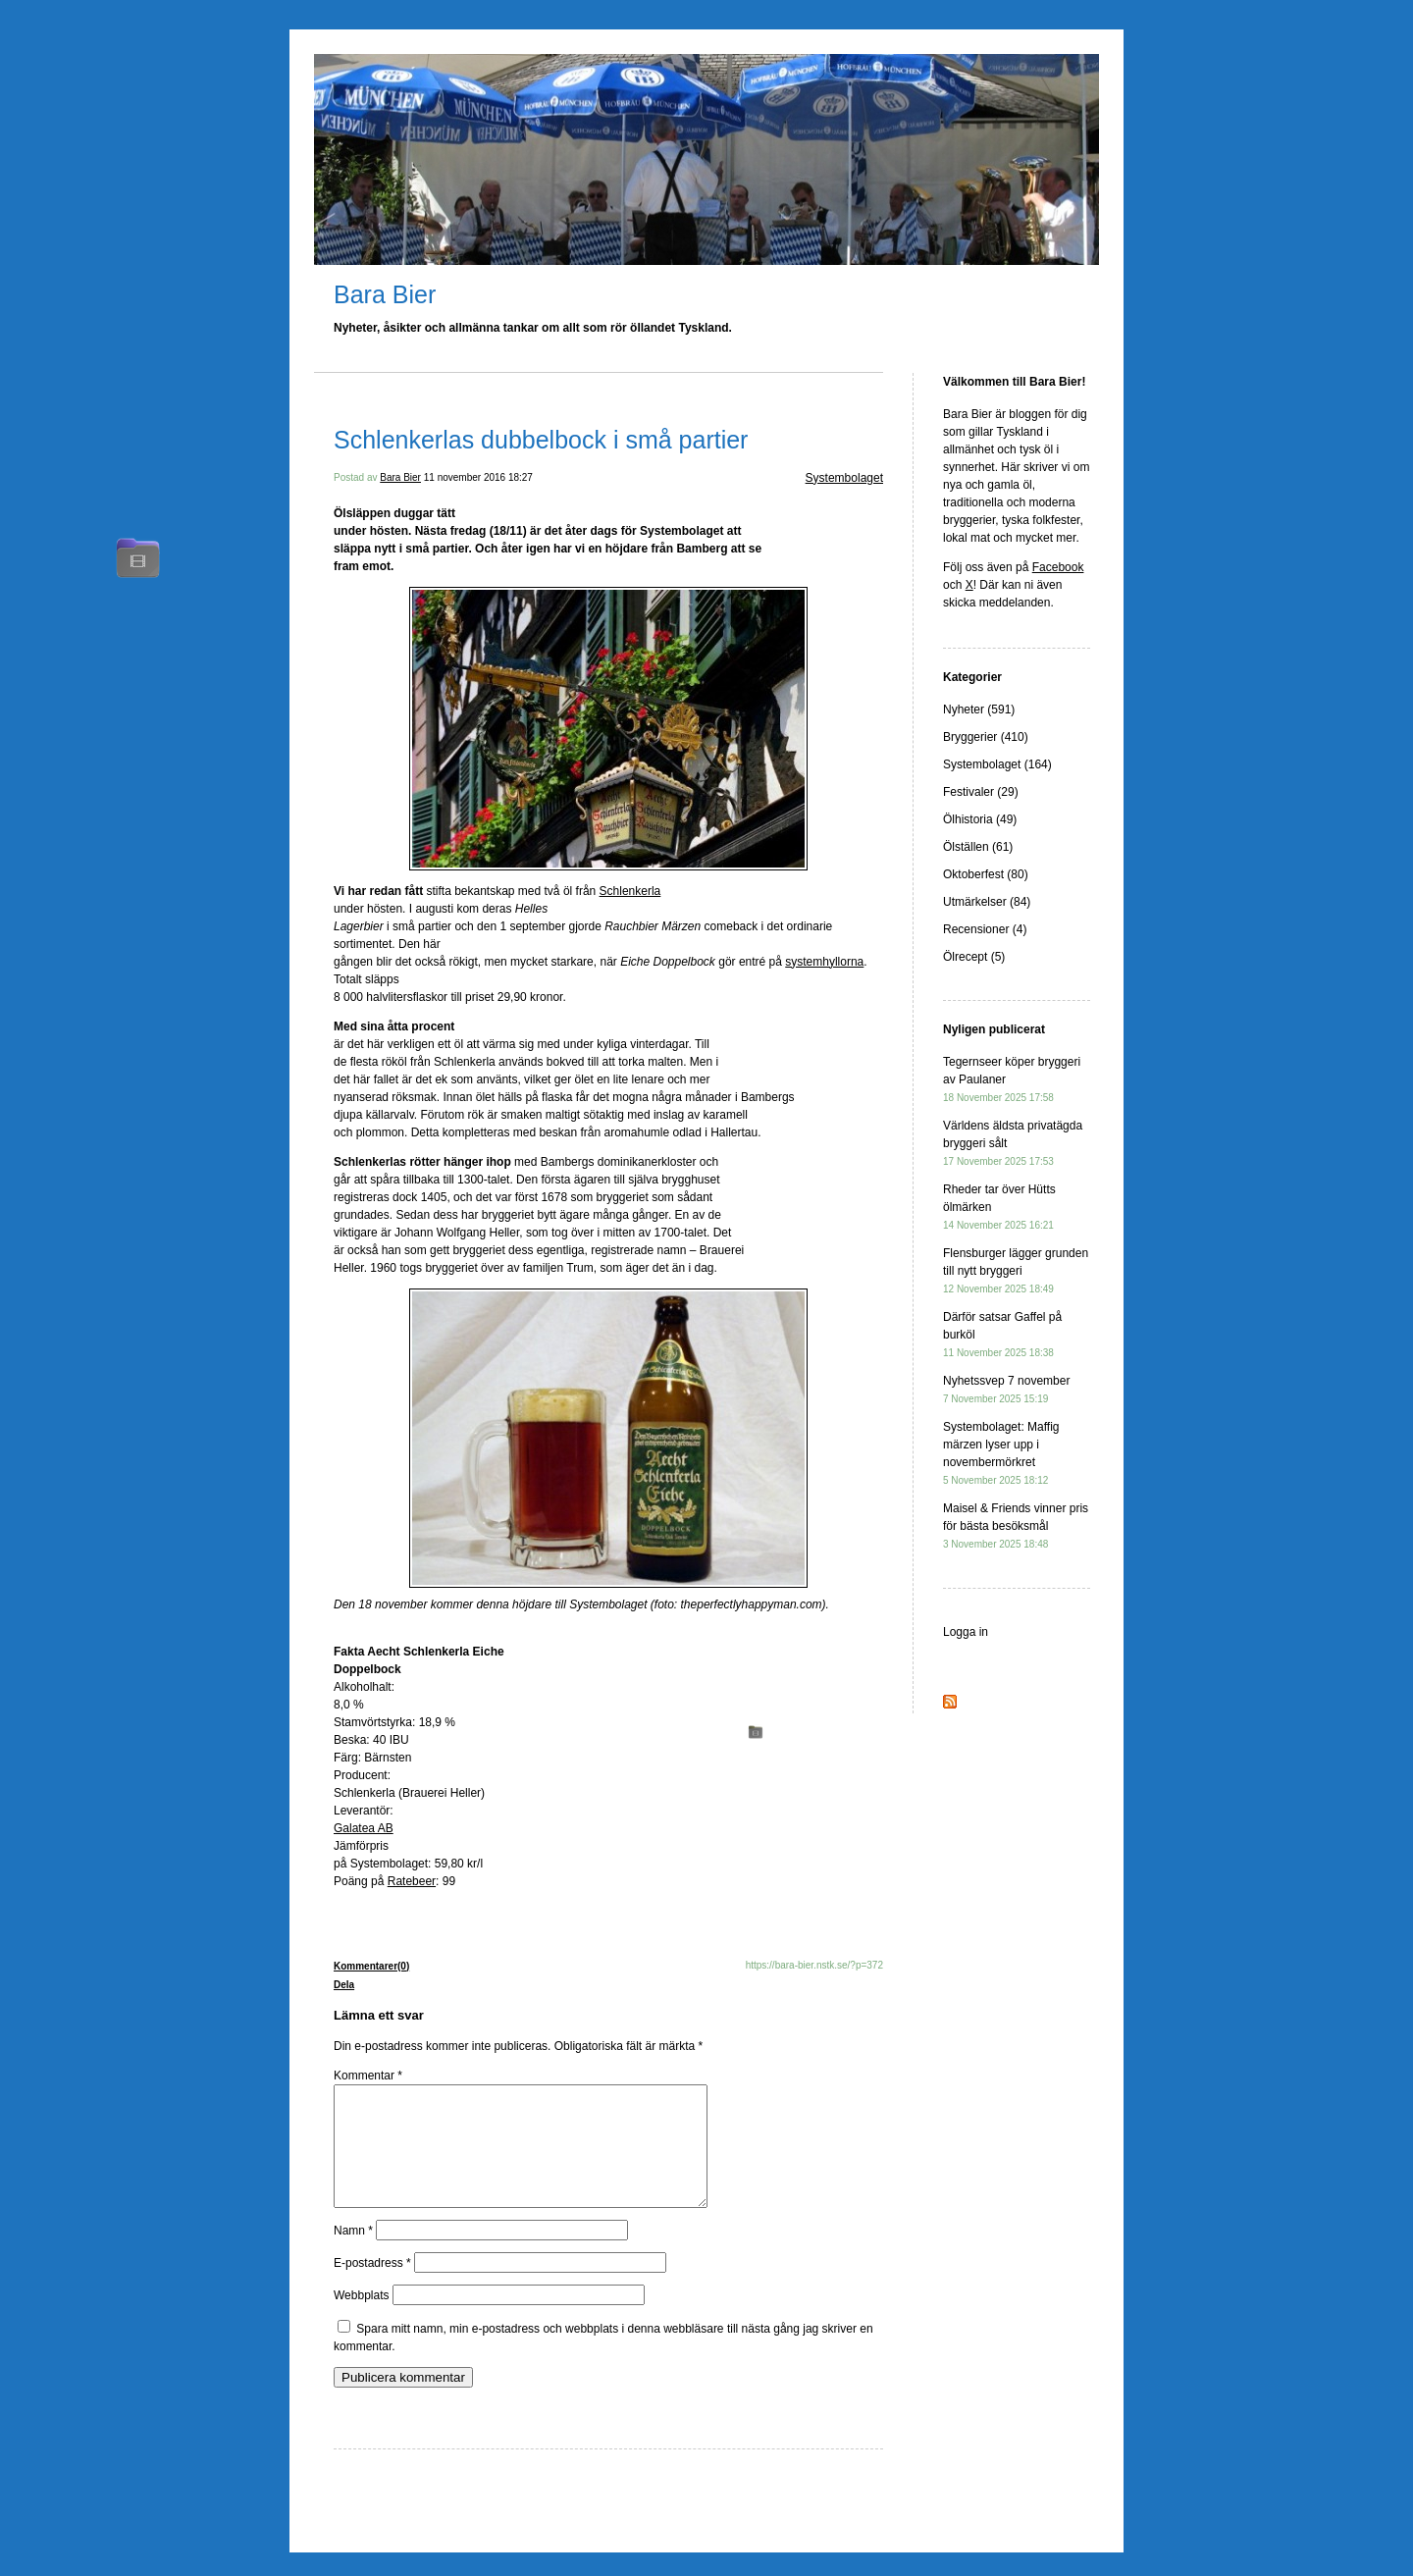 The image size is (1413, 2576). What do you see at coordinates (756, 1732) in the screenshot?
I see `open your videos folder` at bounding box center [756, 1732].